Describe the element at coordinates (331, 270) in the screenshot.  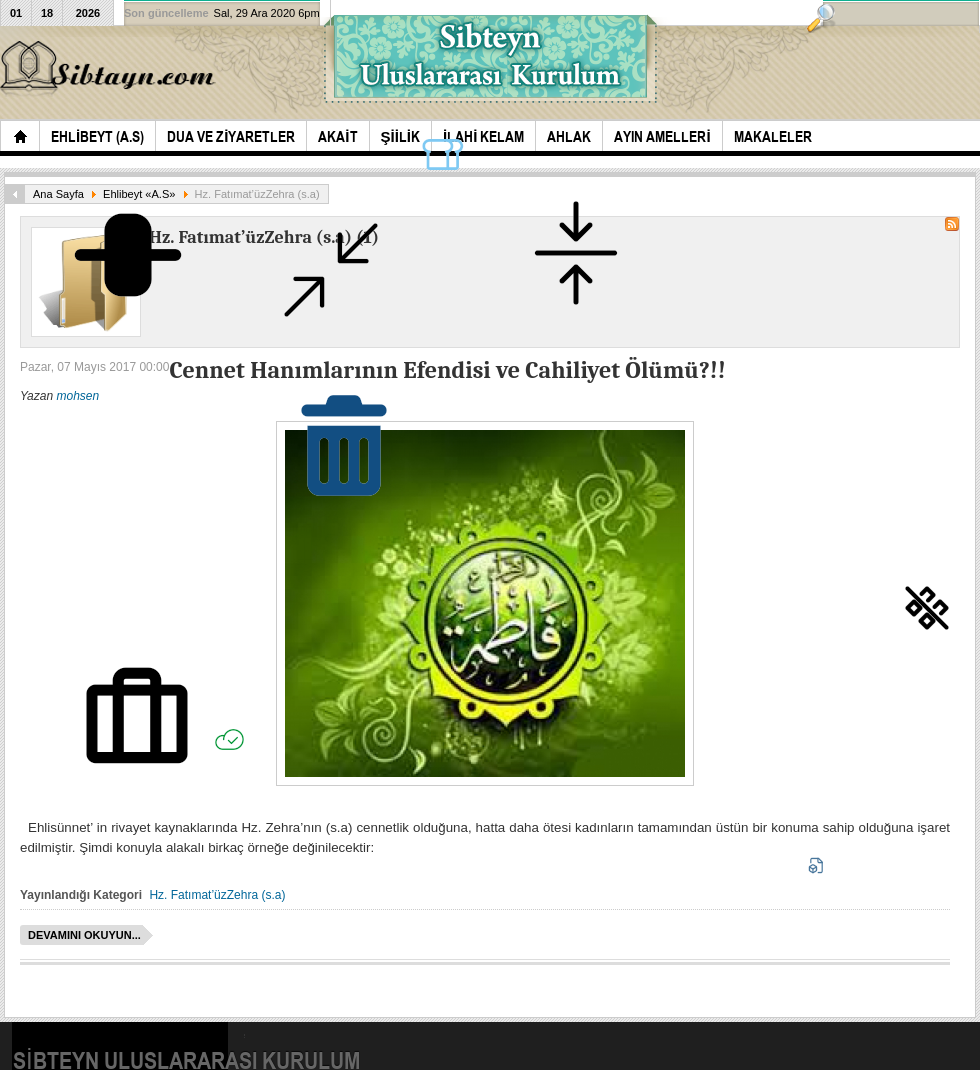
I see `collapse or minimize content` at that location.